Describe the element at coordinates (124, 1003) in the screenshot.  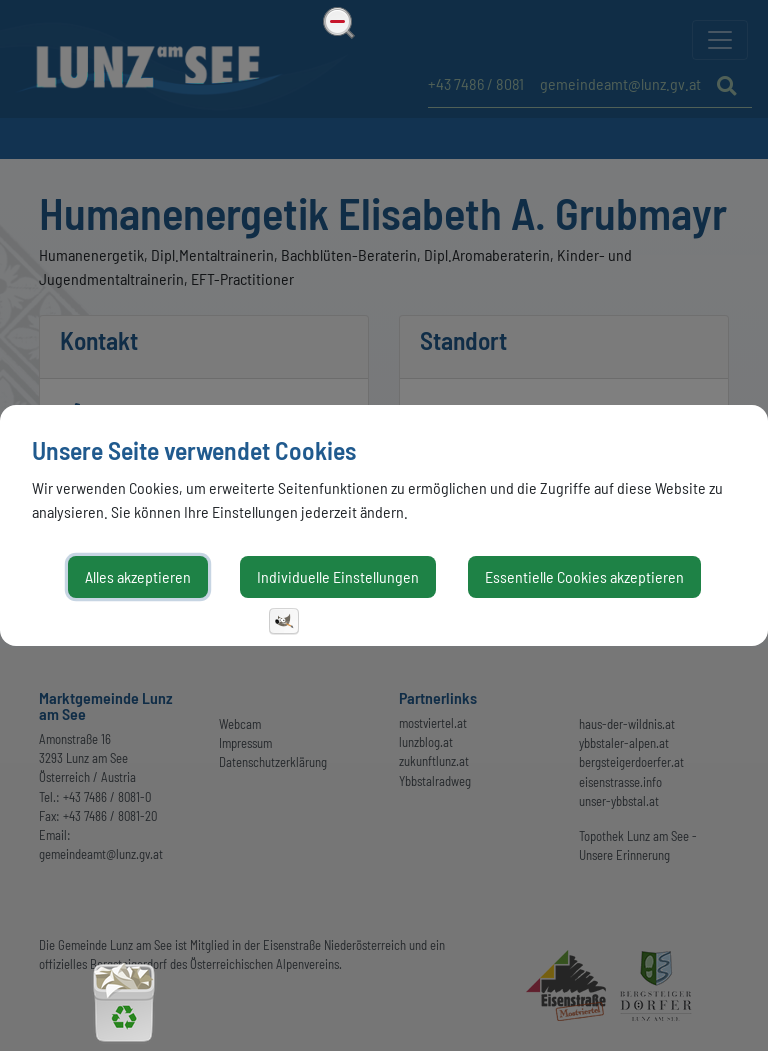
I see `view deleted files in trash` at that location.